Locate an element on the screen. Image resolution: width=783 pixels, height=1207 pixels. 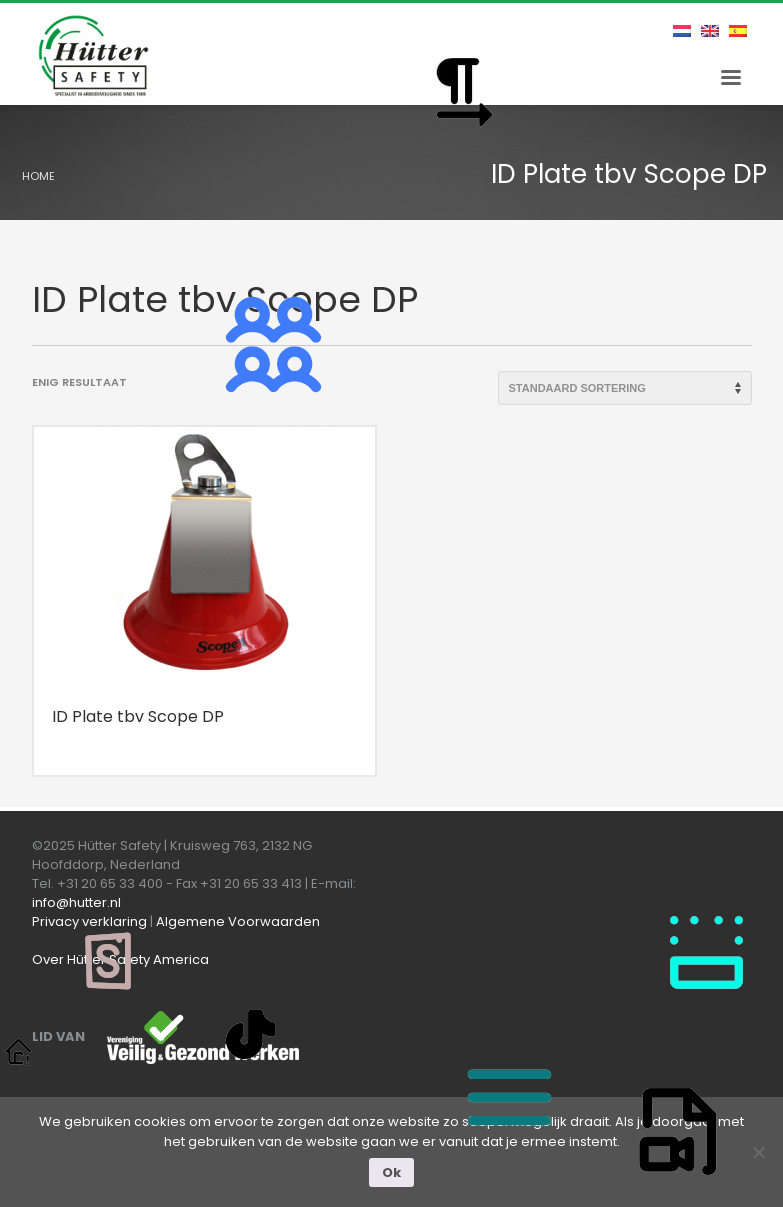
align content to bottom of container is located at coordinates (706, 952).